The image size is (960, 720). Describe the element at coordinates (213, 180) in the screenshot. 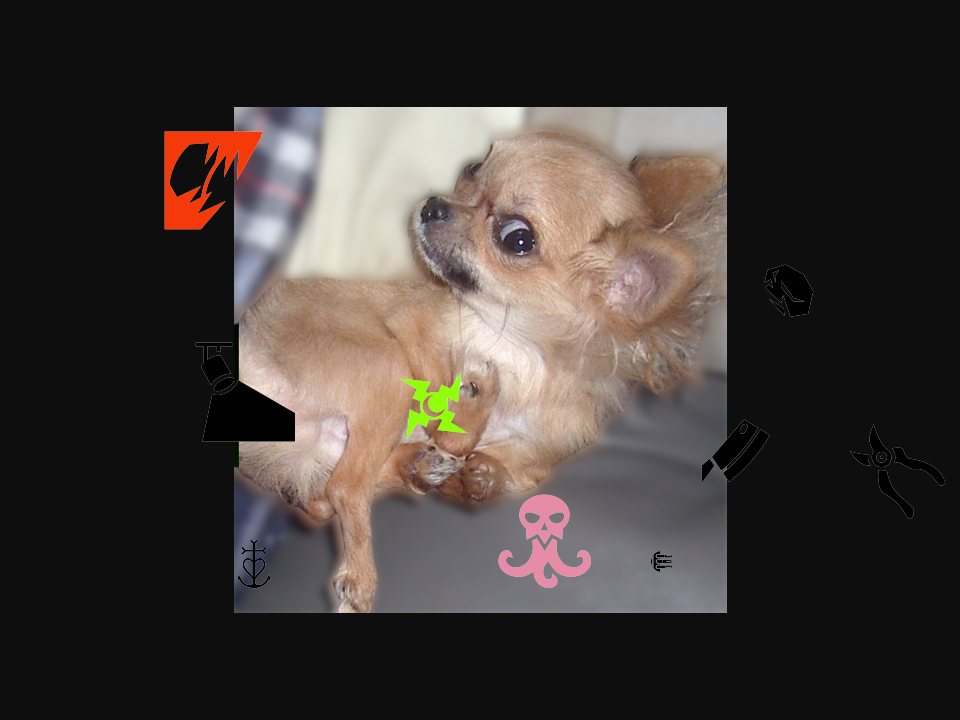

I see `select ent or tree creature character` at that location.